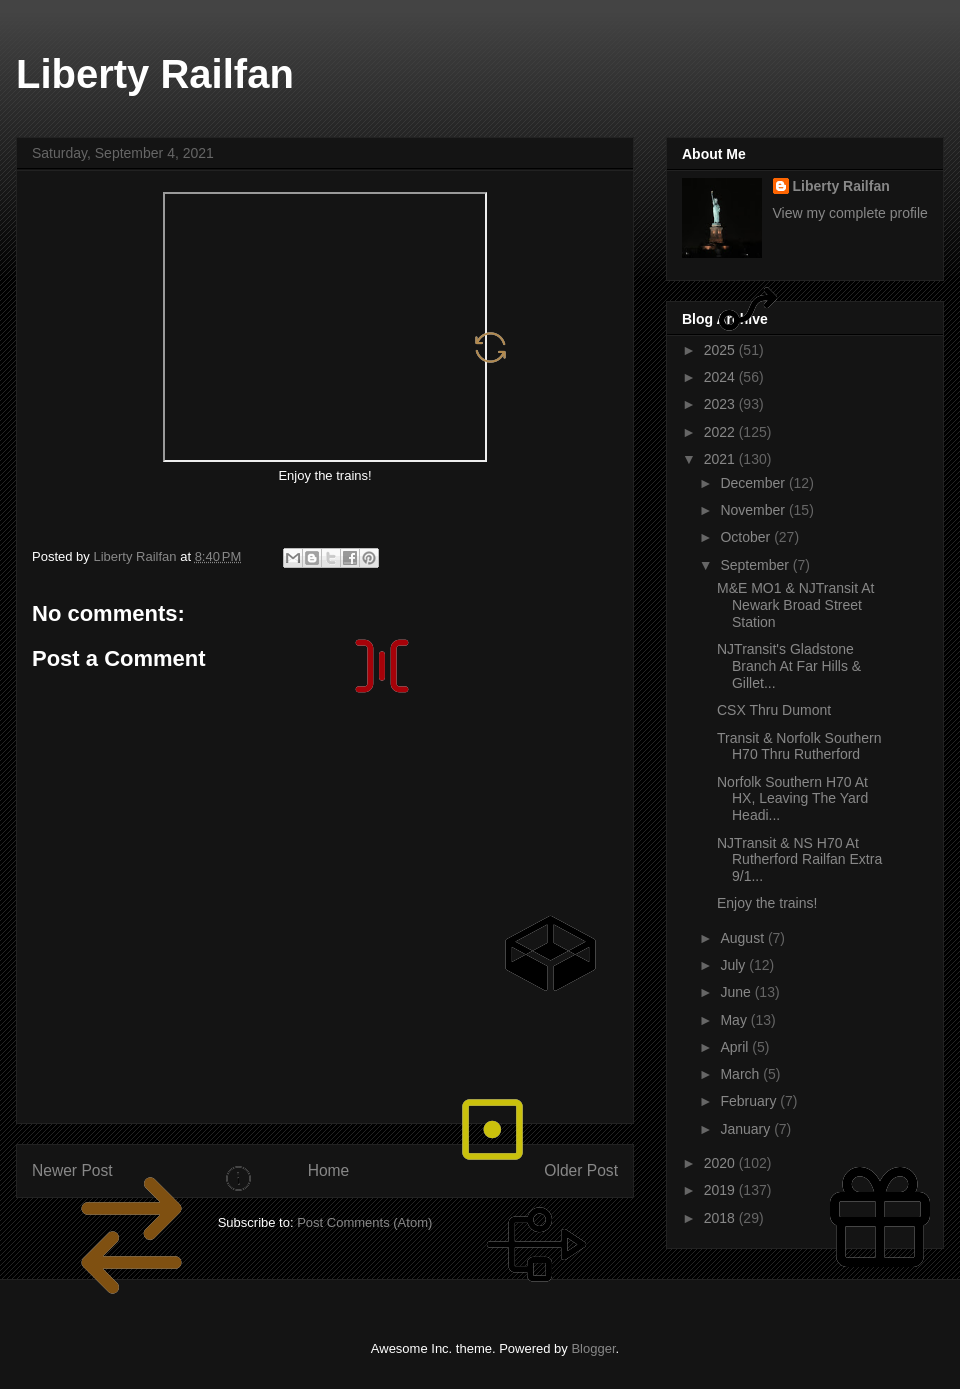 The width and height of the screenshot is (960, 1389). I want to click on indicates a file has been modified in a diff view, so click(492, 1129).